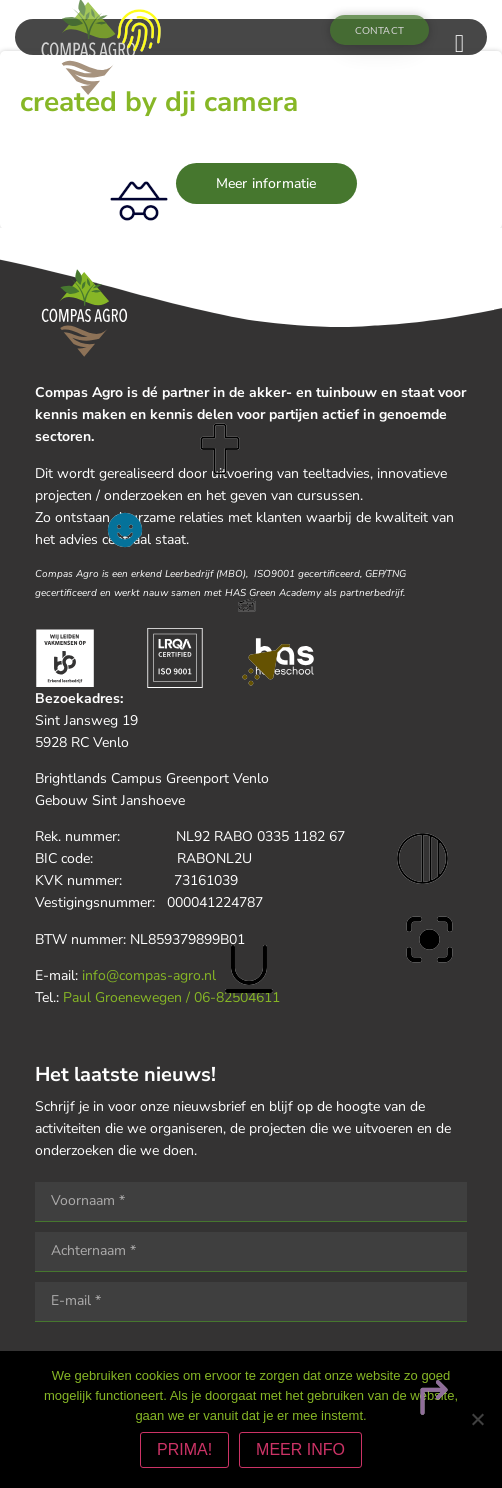  What do you see at coordinates (429, 939) in the screenshot?
I see `capture a photo or screenshot` at bounding box center [429, 939].